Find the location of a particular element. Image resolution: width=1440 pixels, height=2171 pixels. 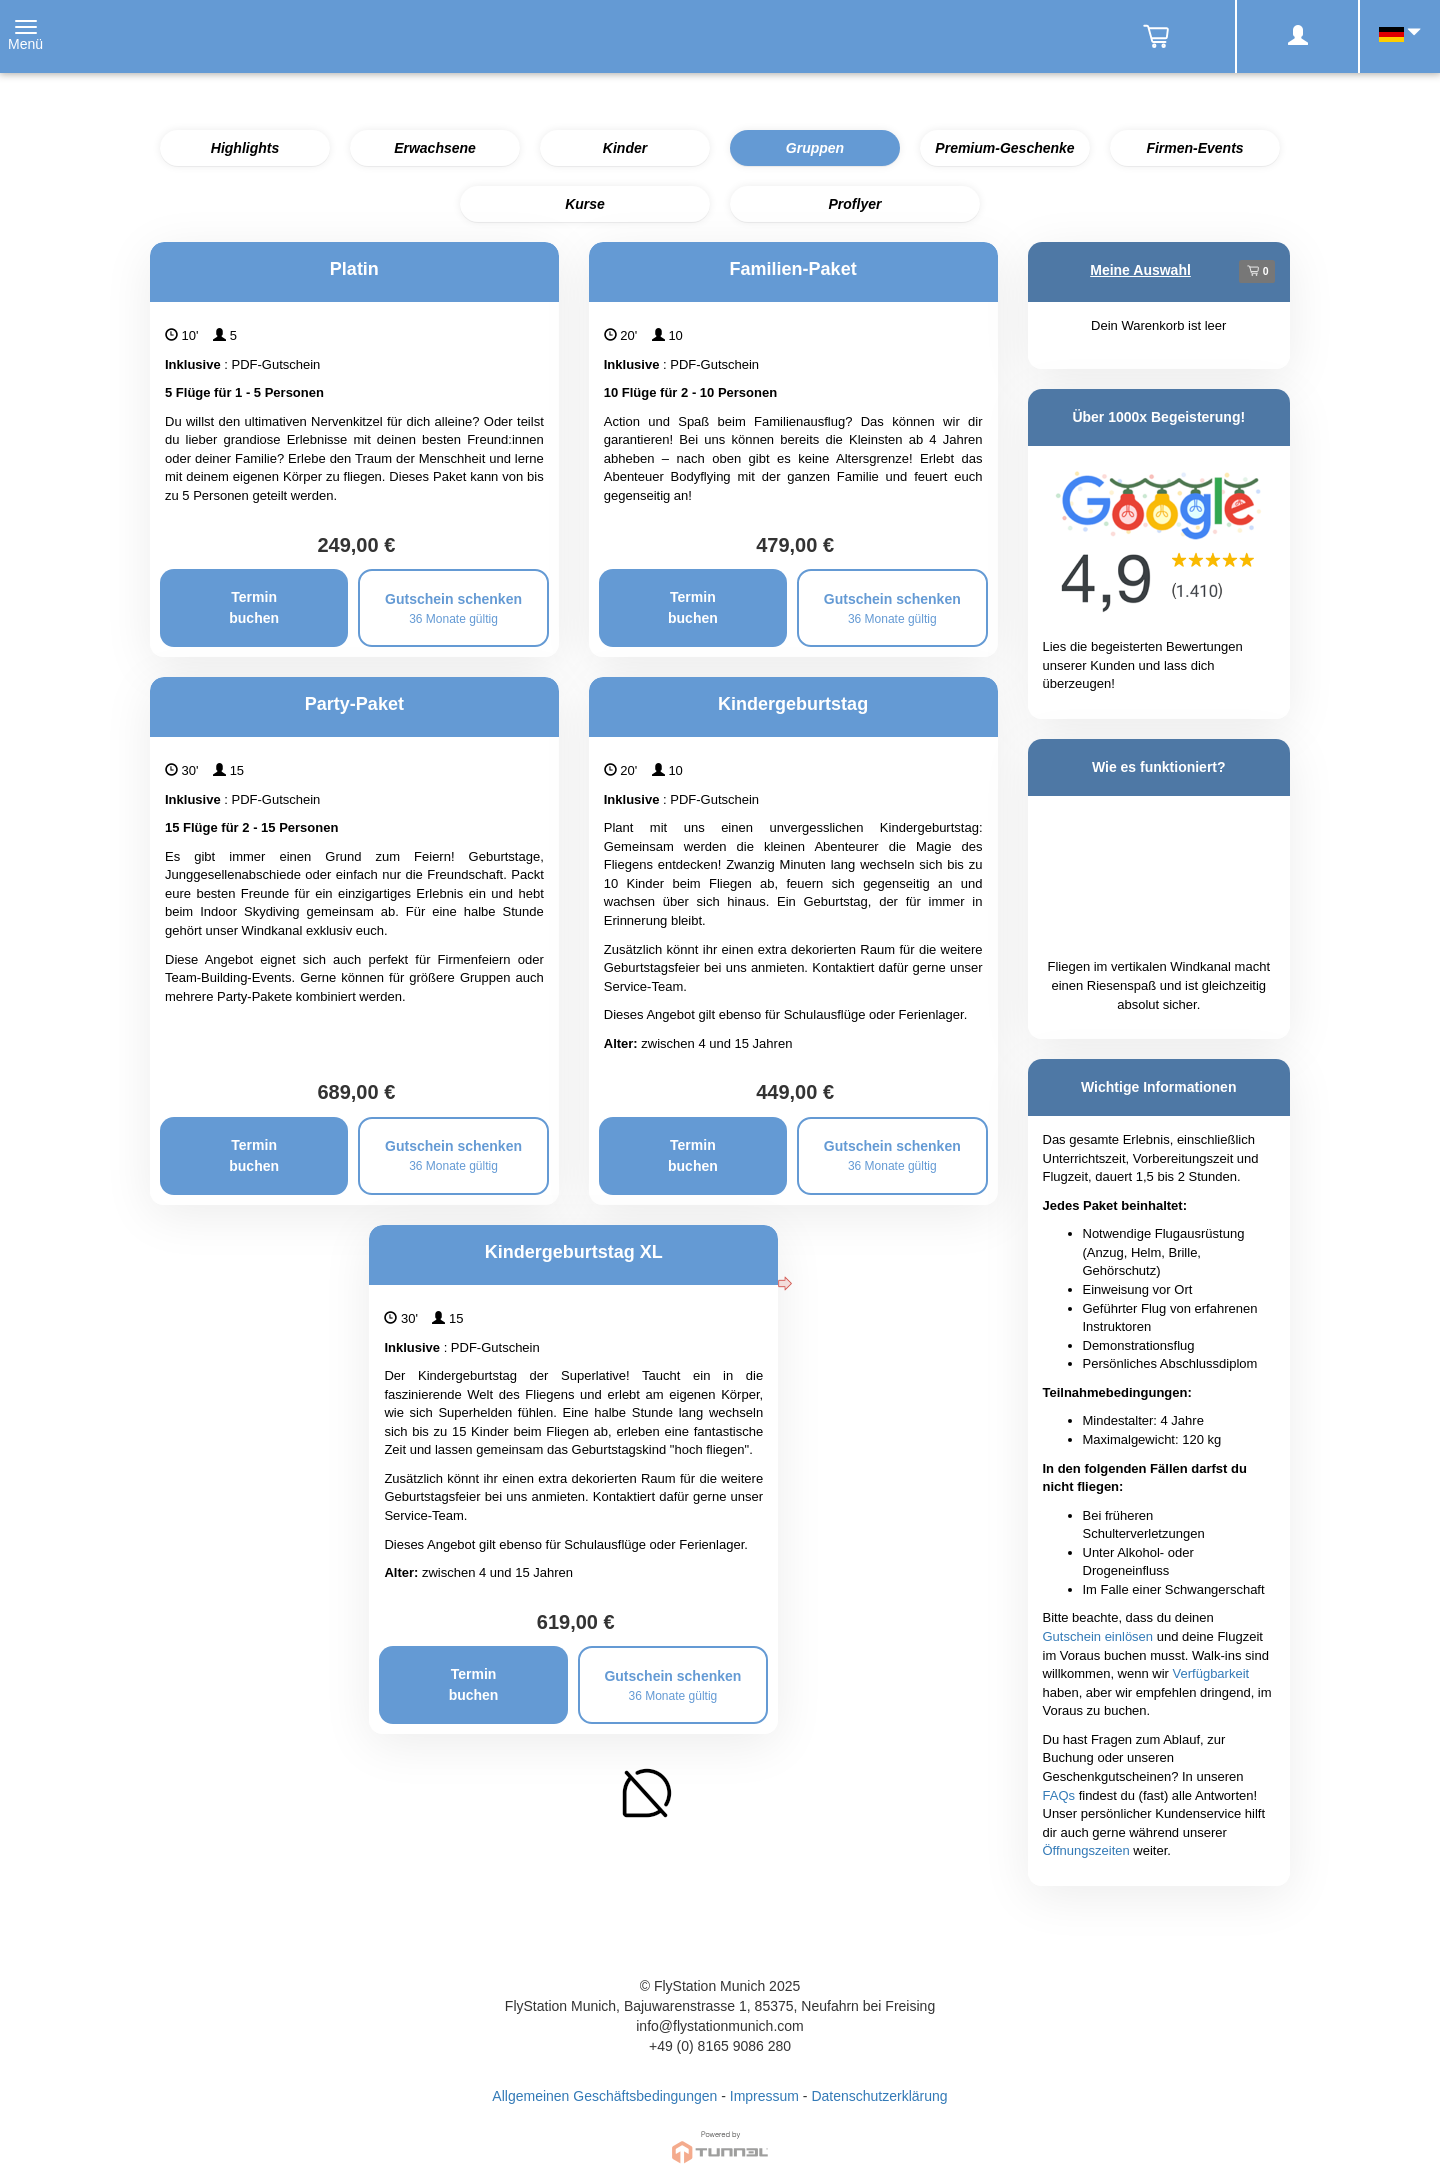

mute or disable chat notifications is located at coordinates (646, 1794).